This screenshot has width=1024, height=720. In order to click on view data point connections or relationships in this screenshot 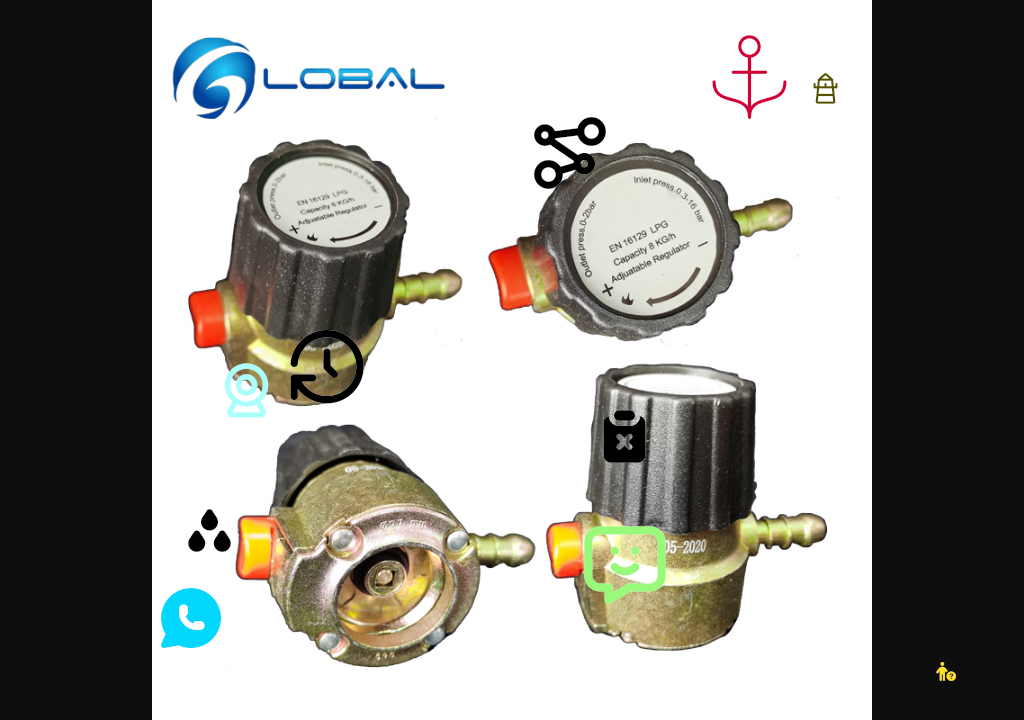, I will do `click(570, 153)`.